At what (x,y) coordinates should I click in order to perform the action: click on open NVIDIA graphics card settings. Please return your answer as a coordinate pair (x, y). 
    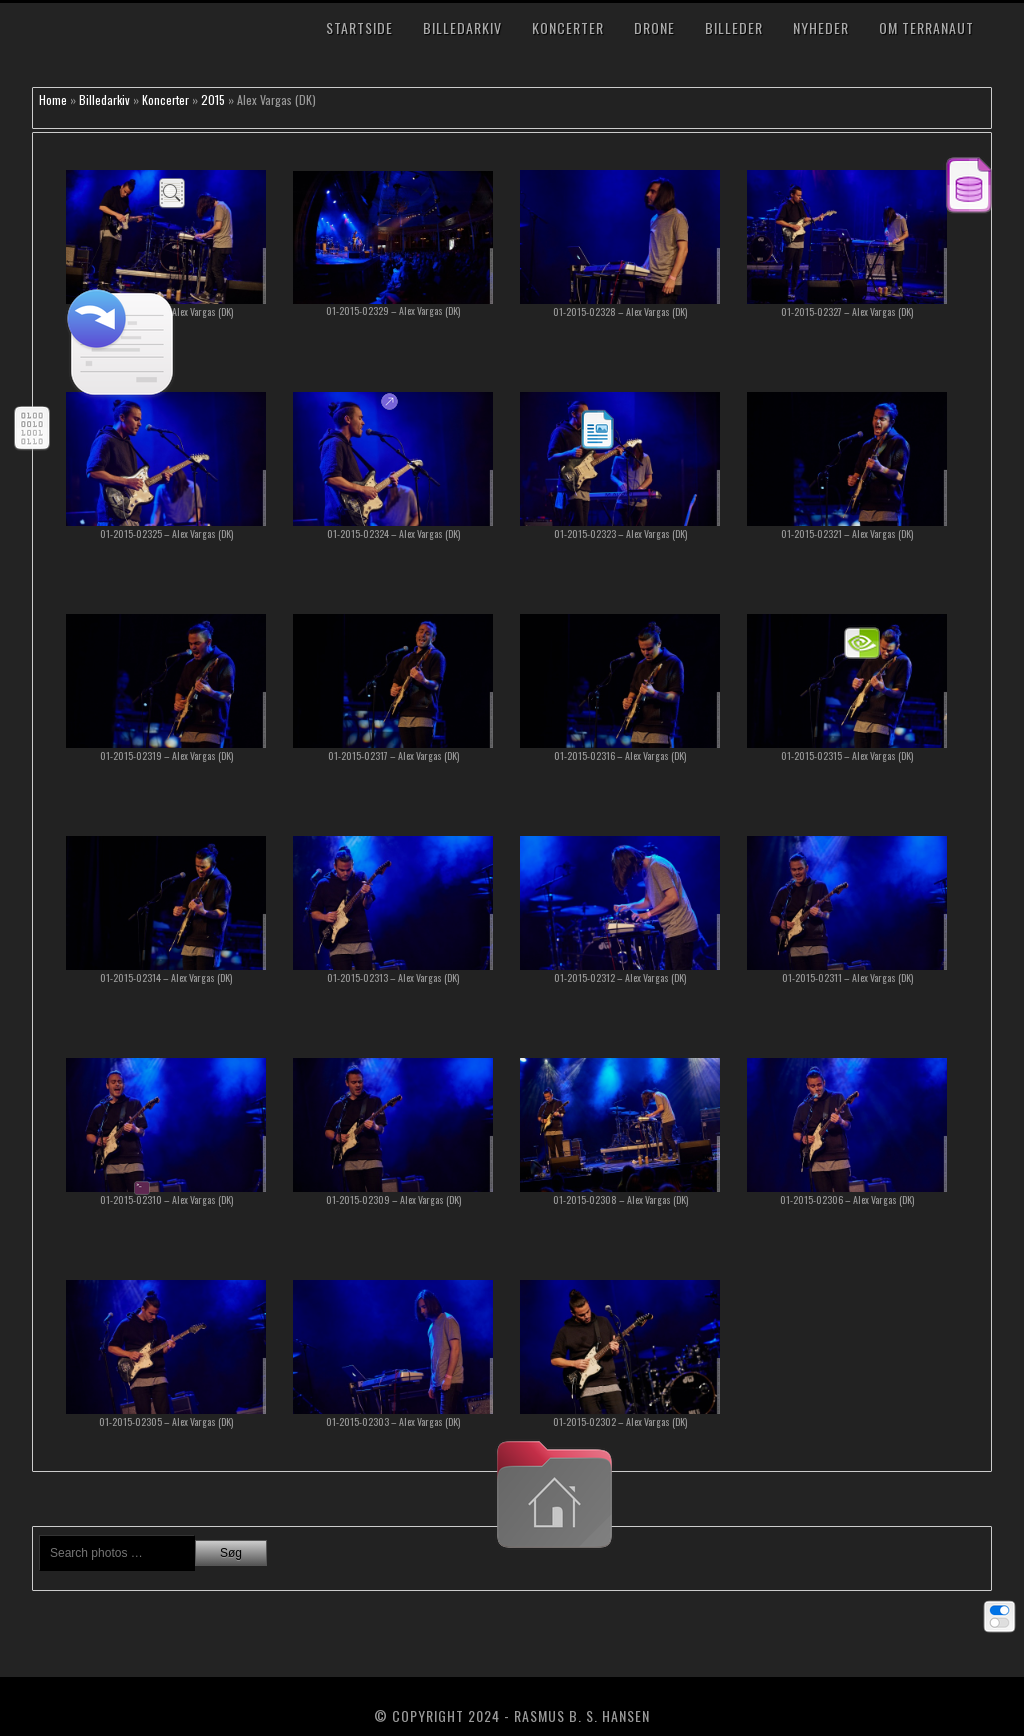
    Looking at the image, I should click on (862, 643).